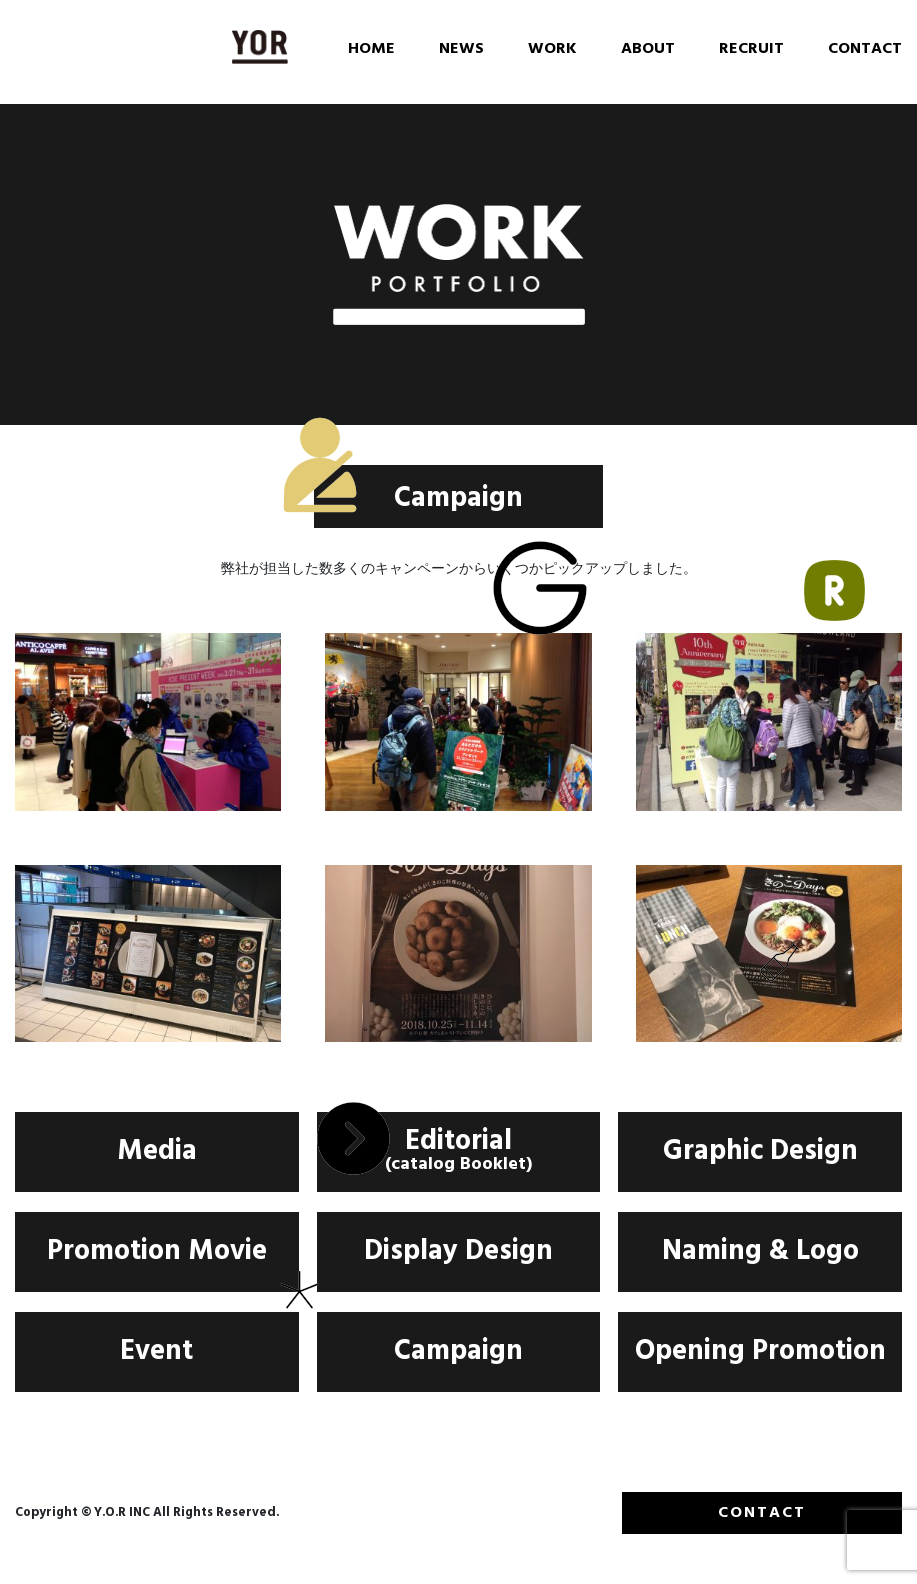 The height and width of the screenshot is (1584, 917). What do you see at coordinates (299, 1291) in the screenshot?
I see `indicates a required field in a form` at bounding box center [299, 1291].